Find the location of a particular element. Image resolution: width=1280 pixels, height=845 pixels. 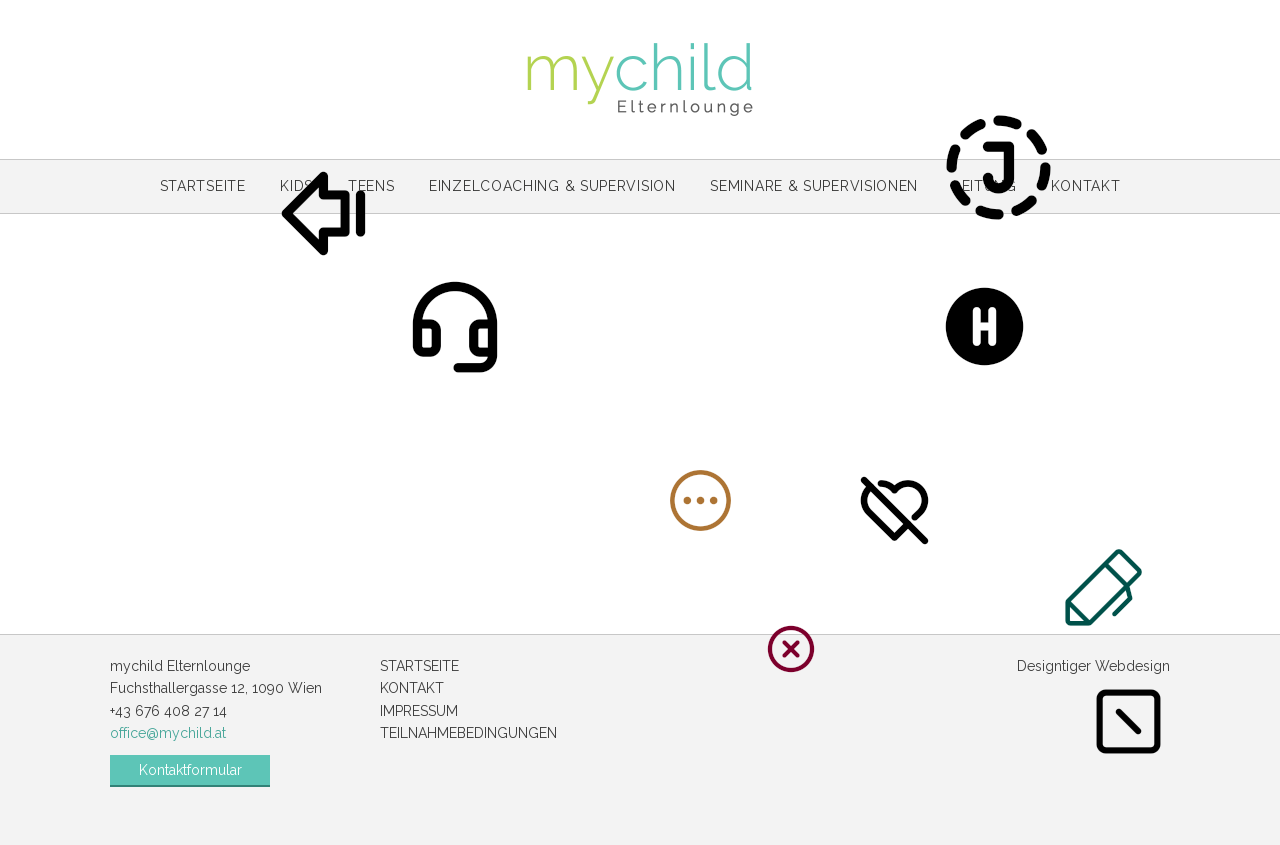

indicates a blocked or forbidden action is located at coordinates (1128, 721).